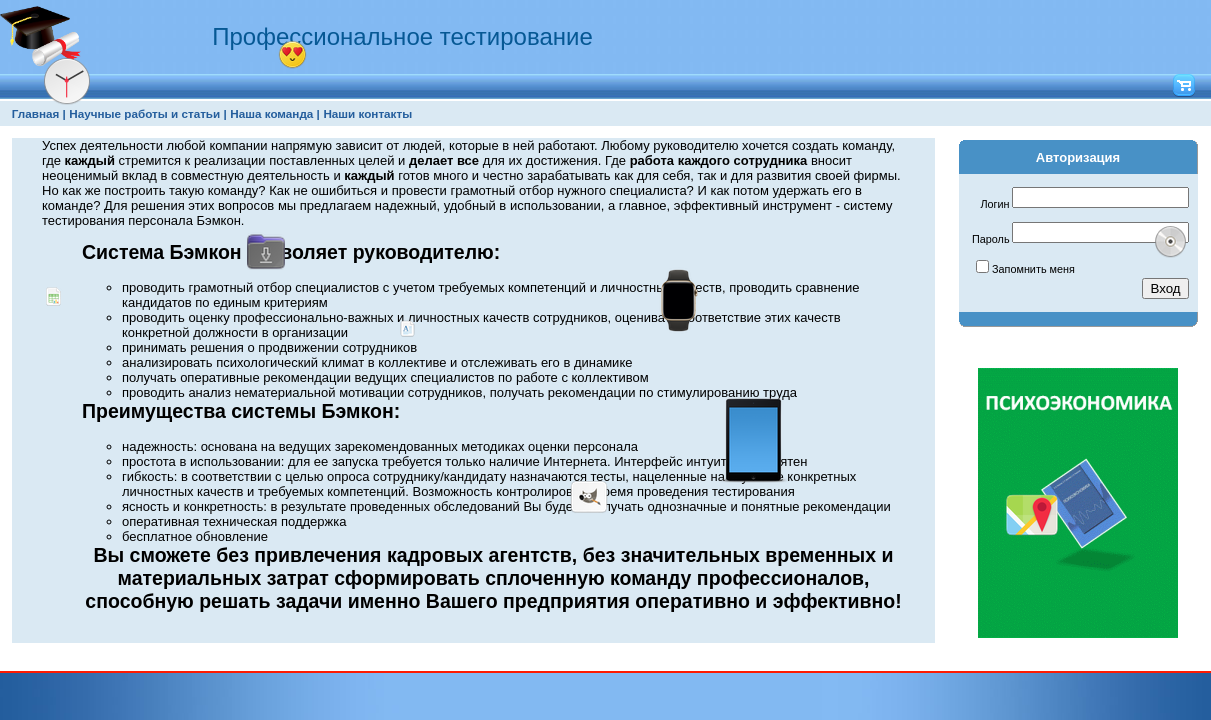  I want to click on apple watch series 6 device icon, so click(678, 300).